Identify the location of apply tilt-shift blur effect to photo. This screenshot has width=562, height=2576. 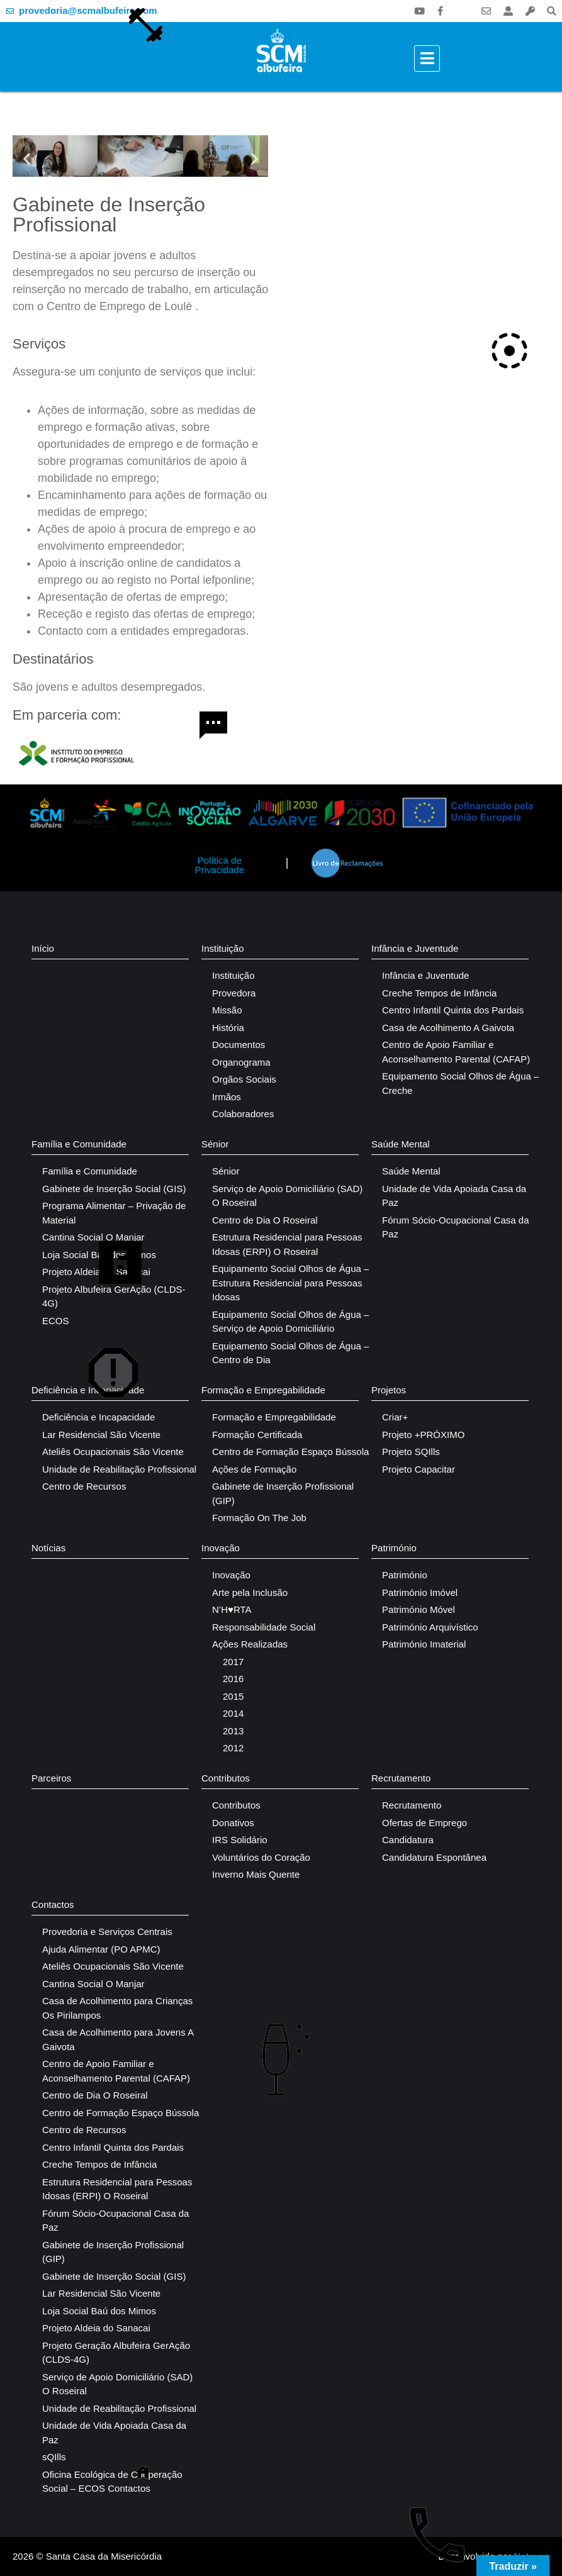
(509, 350).